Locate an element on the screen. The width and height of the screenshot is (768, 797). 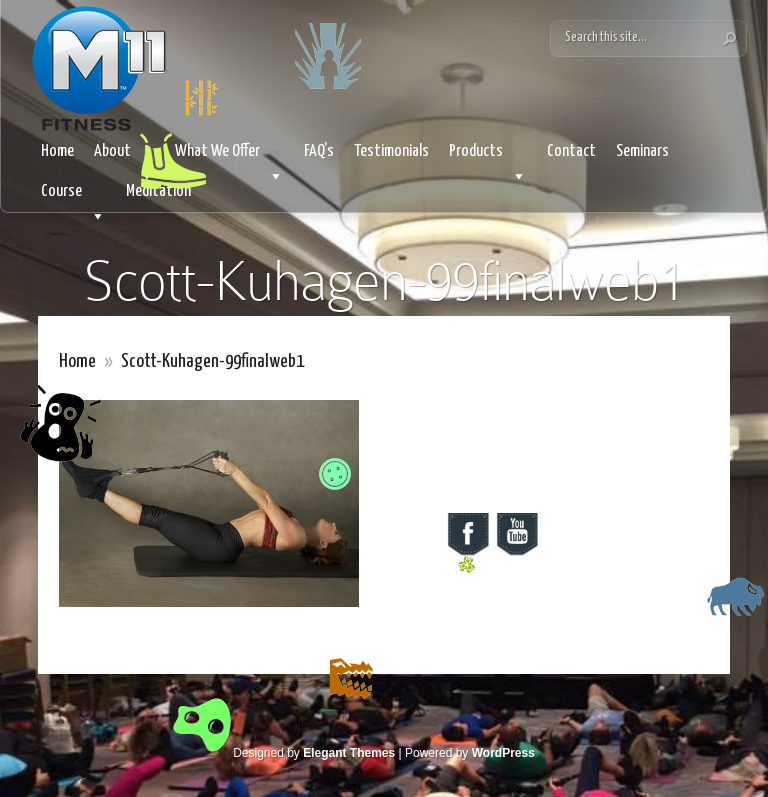
activate critical hit or deadly strike ability is located at coordinates (328, 56).